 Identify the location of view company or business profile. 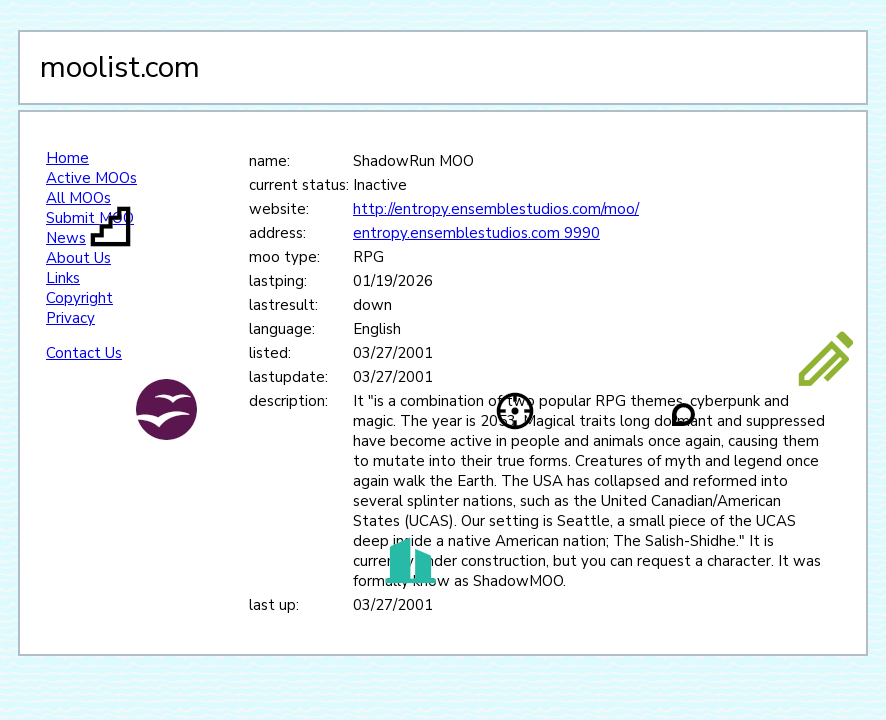
(410, 562).